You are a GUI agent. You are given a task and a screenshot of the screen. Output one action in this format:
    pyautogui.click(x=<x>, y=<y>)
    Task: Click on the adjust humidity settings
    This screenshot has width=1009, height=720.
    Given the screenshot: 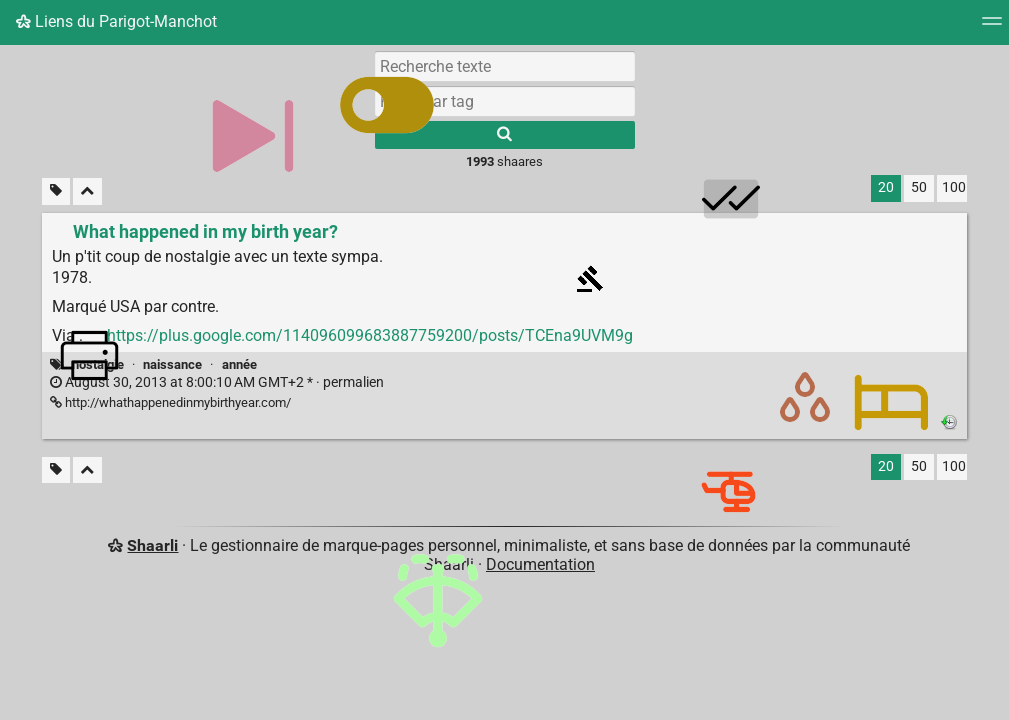 What is the action you would take?
    pyautogui.click(x=805, y=397)
    